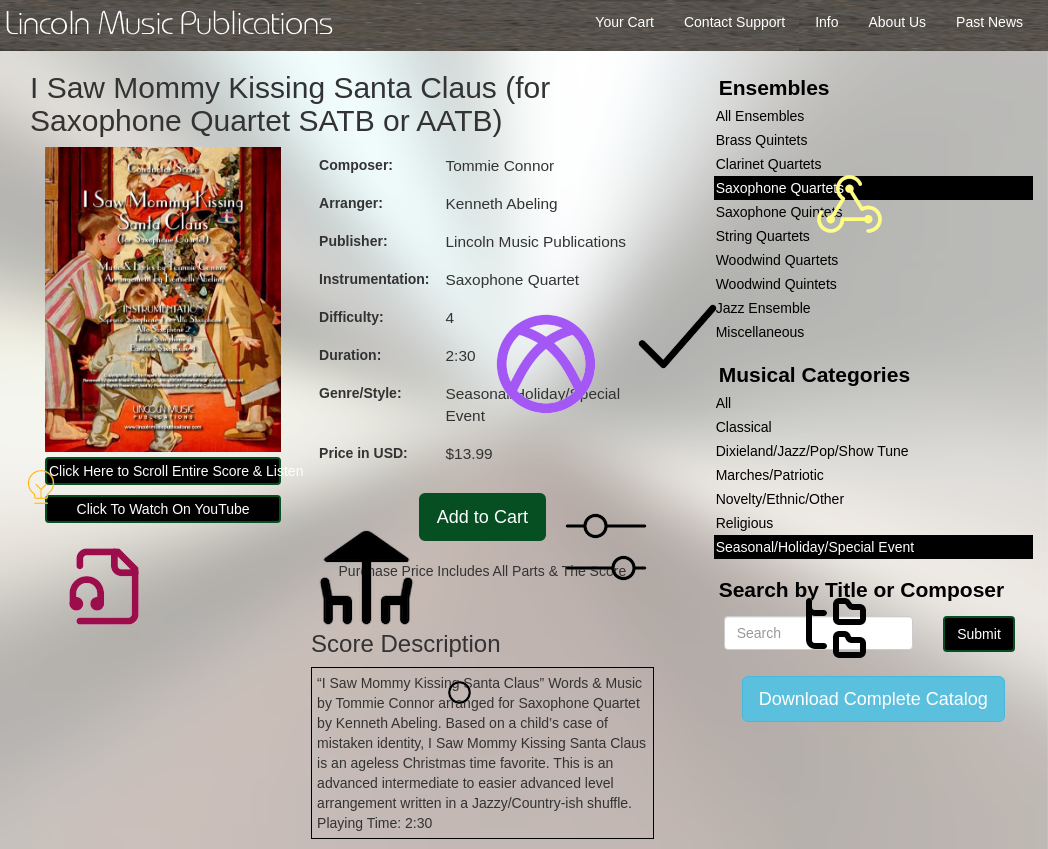 This screenshot has height=849, width=1048. Describe the element at coordinates (677, 336) in the screenshot. I see `confirm or submit an action` at that location.